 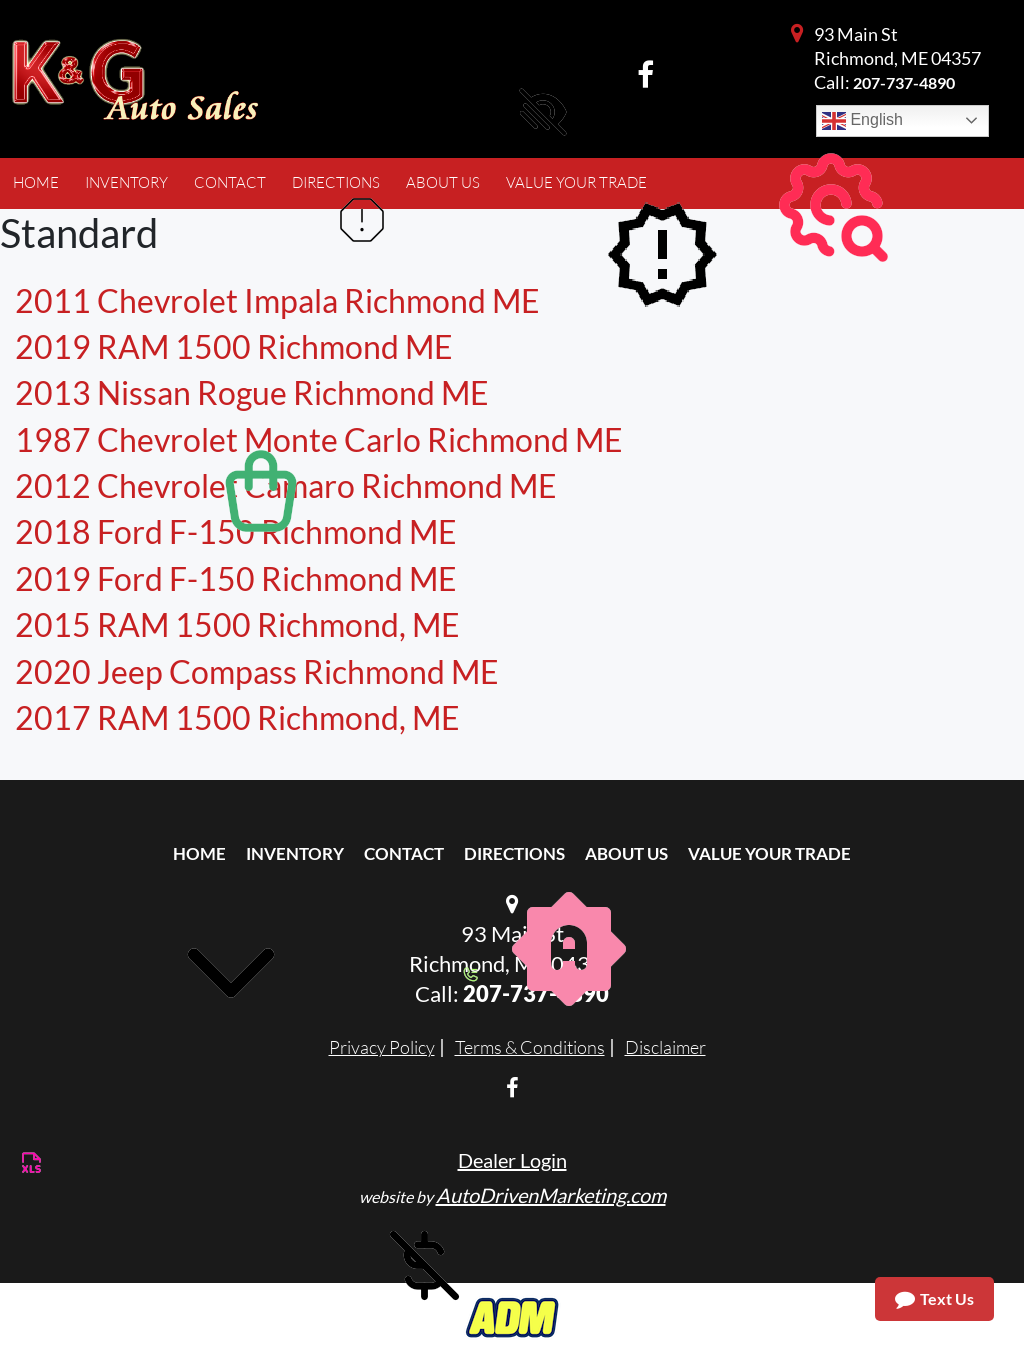 What do you see at coordinates (424, 1265) in the screenshot?
I see `indicates a free or no-cost item` at bounding box center [424, 1265].